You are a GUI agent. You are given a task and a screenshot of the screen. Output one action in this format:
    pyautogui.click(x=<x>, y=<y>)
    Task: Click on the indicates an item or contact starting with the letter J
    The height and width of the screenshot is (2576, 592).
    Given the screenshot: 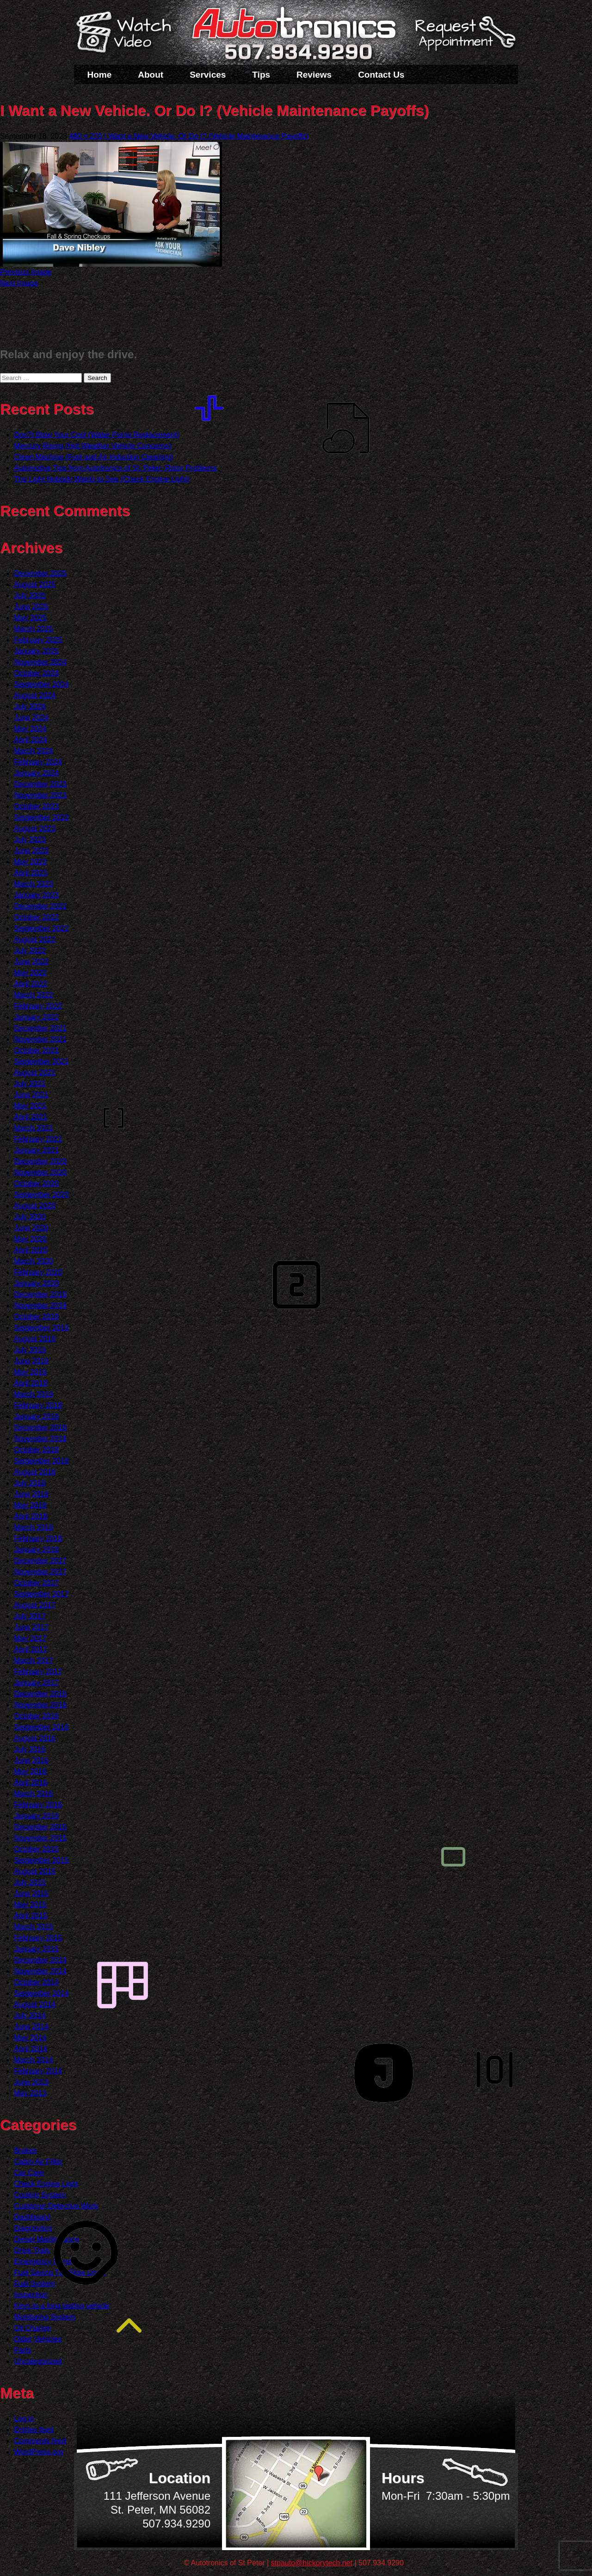 What is the action you would take?
    pyautogui.click(x=383, y=2073)
    